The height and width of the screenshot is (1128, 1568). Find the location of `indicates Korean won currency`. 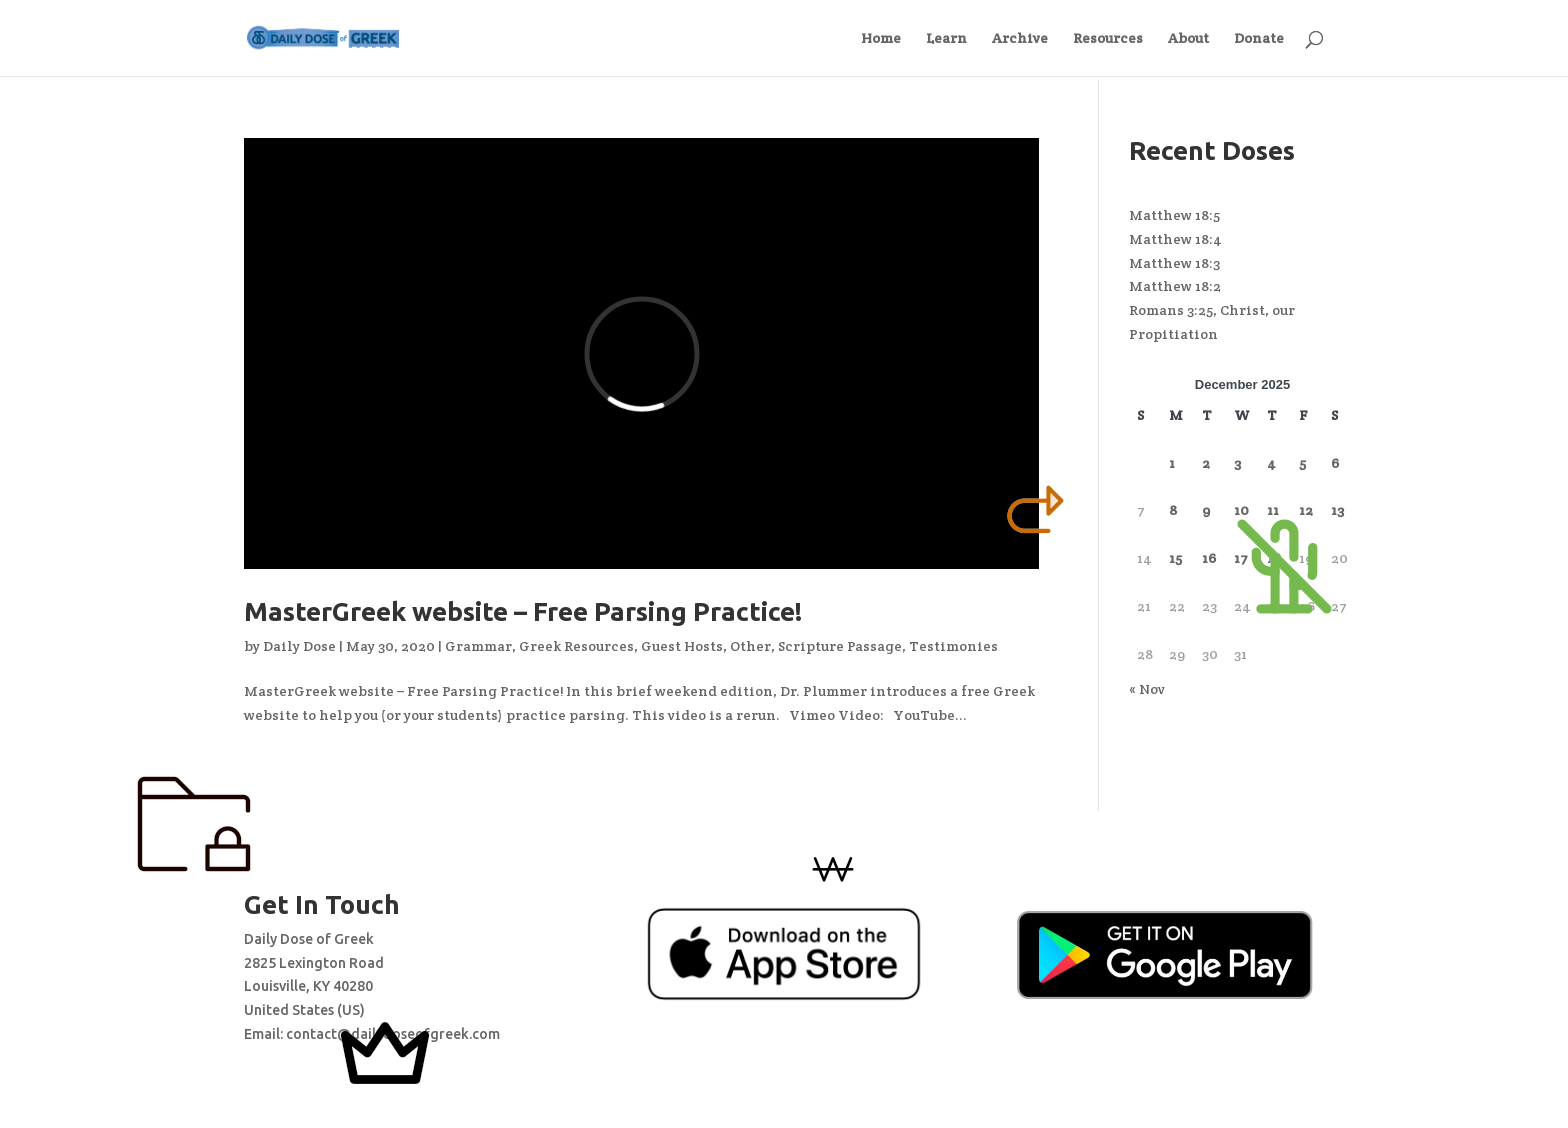

indicates Korean won currency is located at coordinates (833, 868).